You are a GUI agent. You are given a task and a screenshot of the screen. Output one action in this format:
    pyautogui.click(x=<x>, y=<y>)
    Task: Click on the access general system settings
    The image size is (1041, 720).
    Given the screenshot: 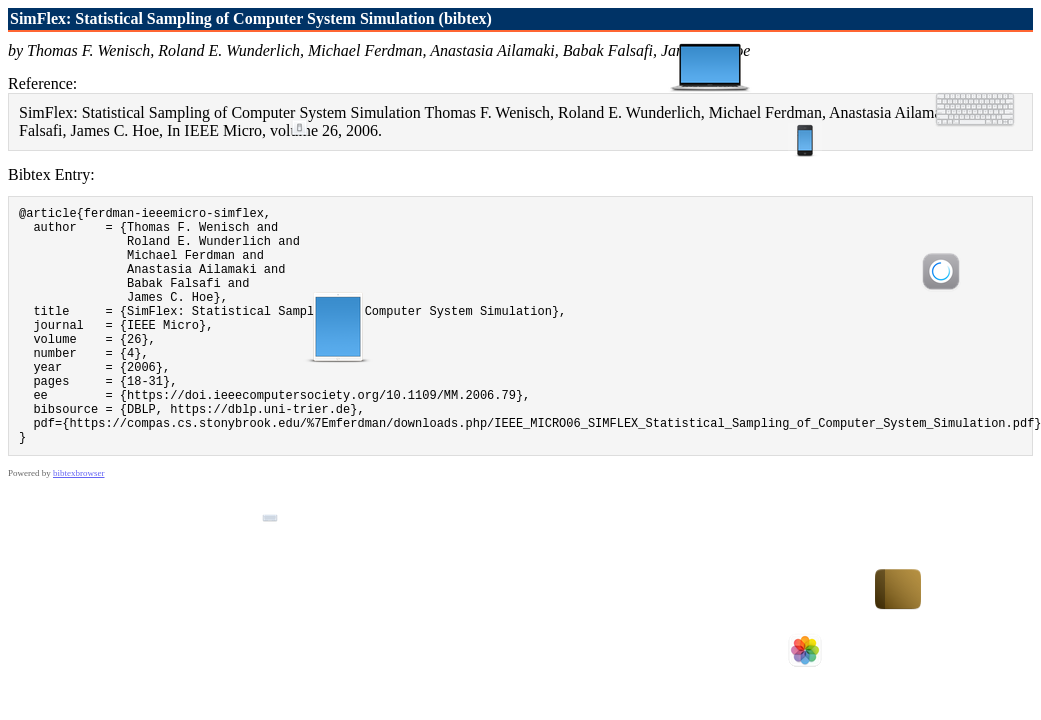 What is the action you would take?
    pyautogui.click(x=299, y=127)
    